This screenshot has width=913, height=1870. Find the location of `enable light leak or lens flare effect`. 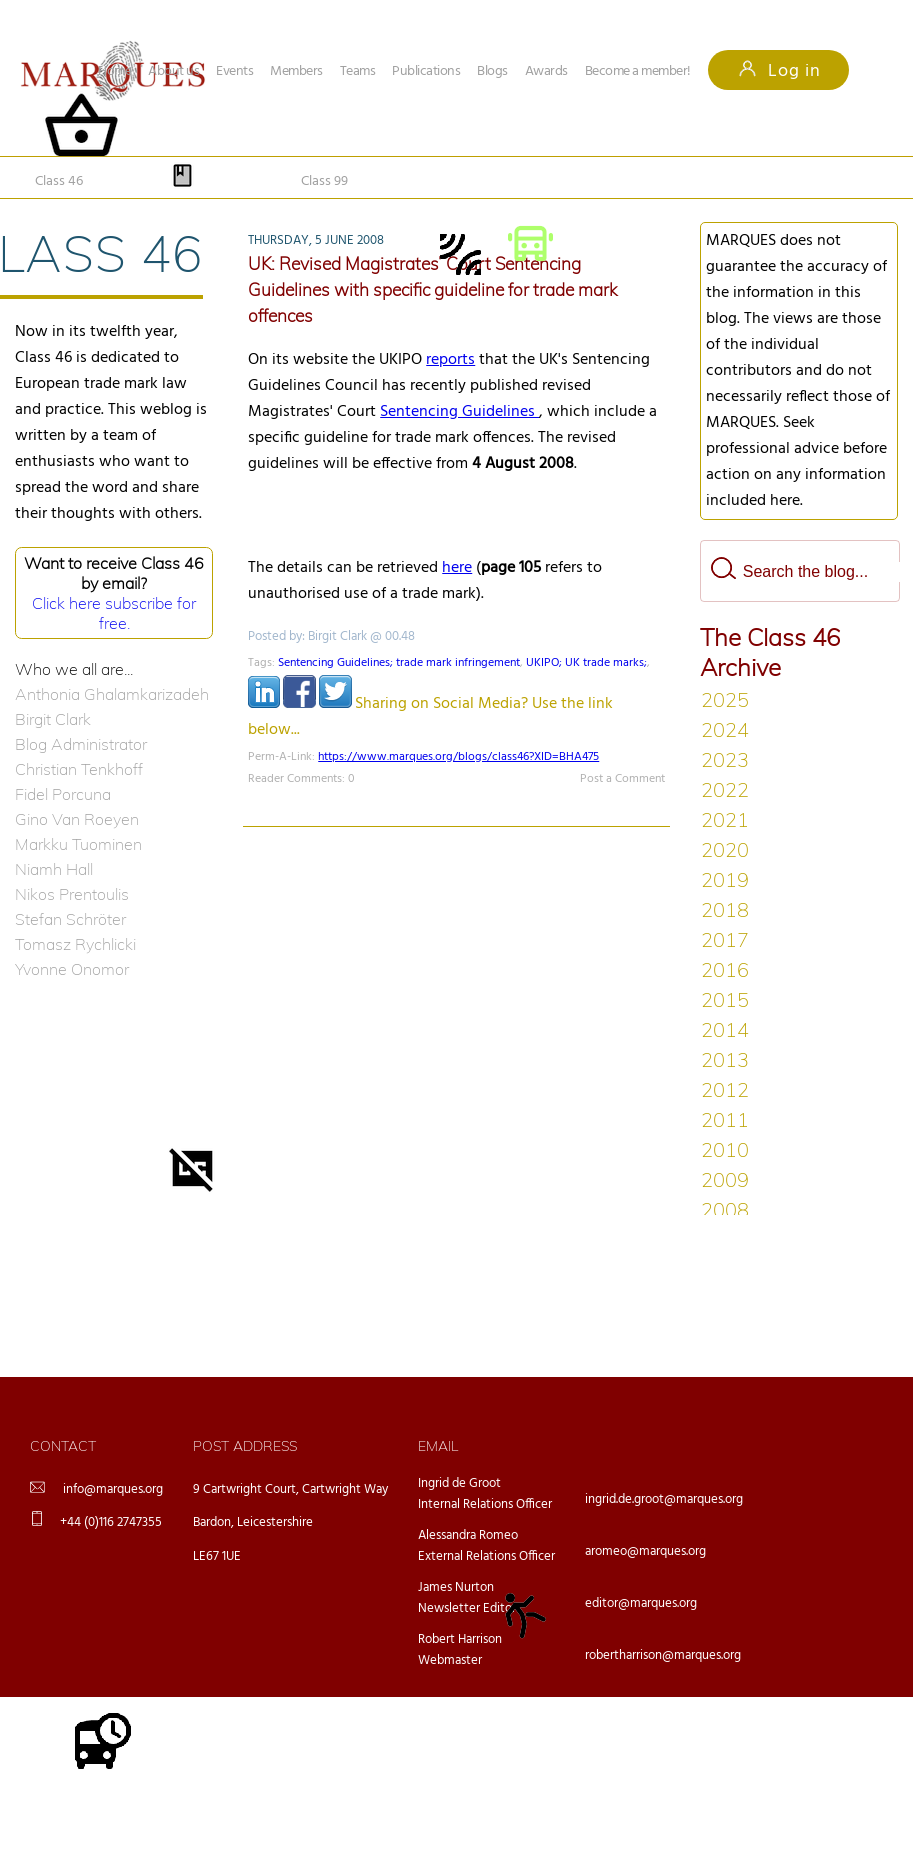

enable light leak or lens flare effect is located at coordinates (460, 254).